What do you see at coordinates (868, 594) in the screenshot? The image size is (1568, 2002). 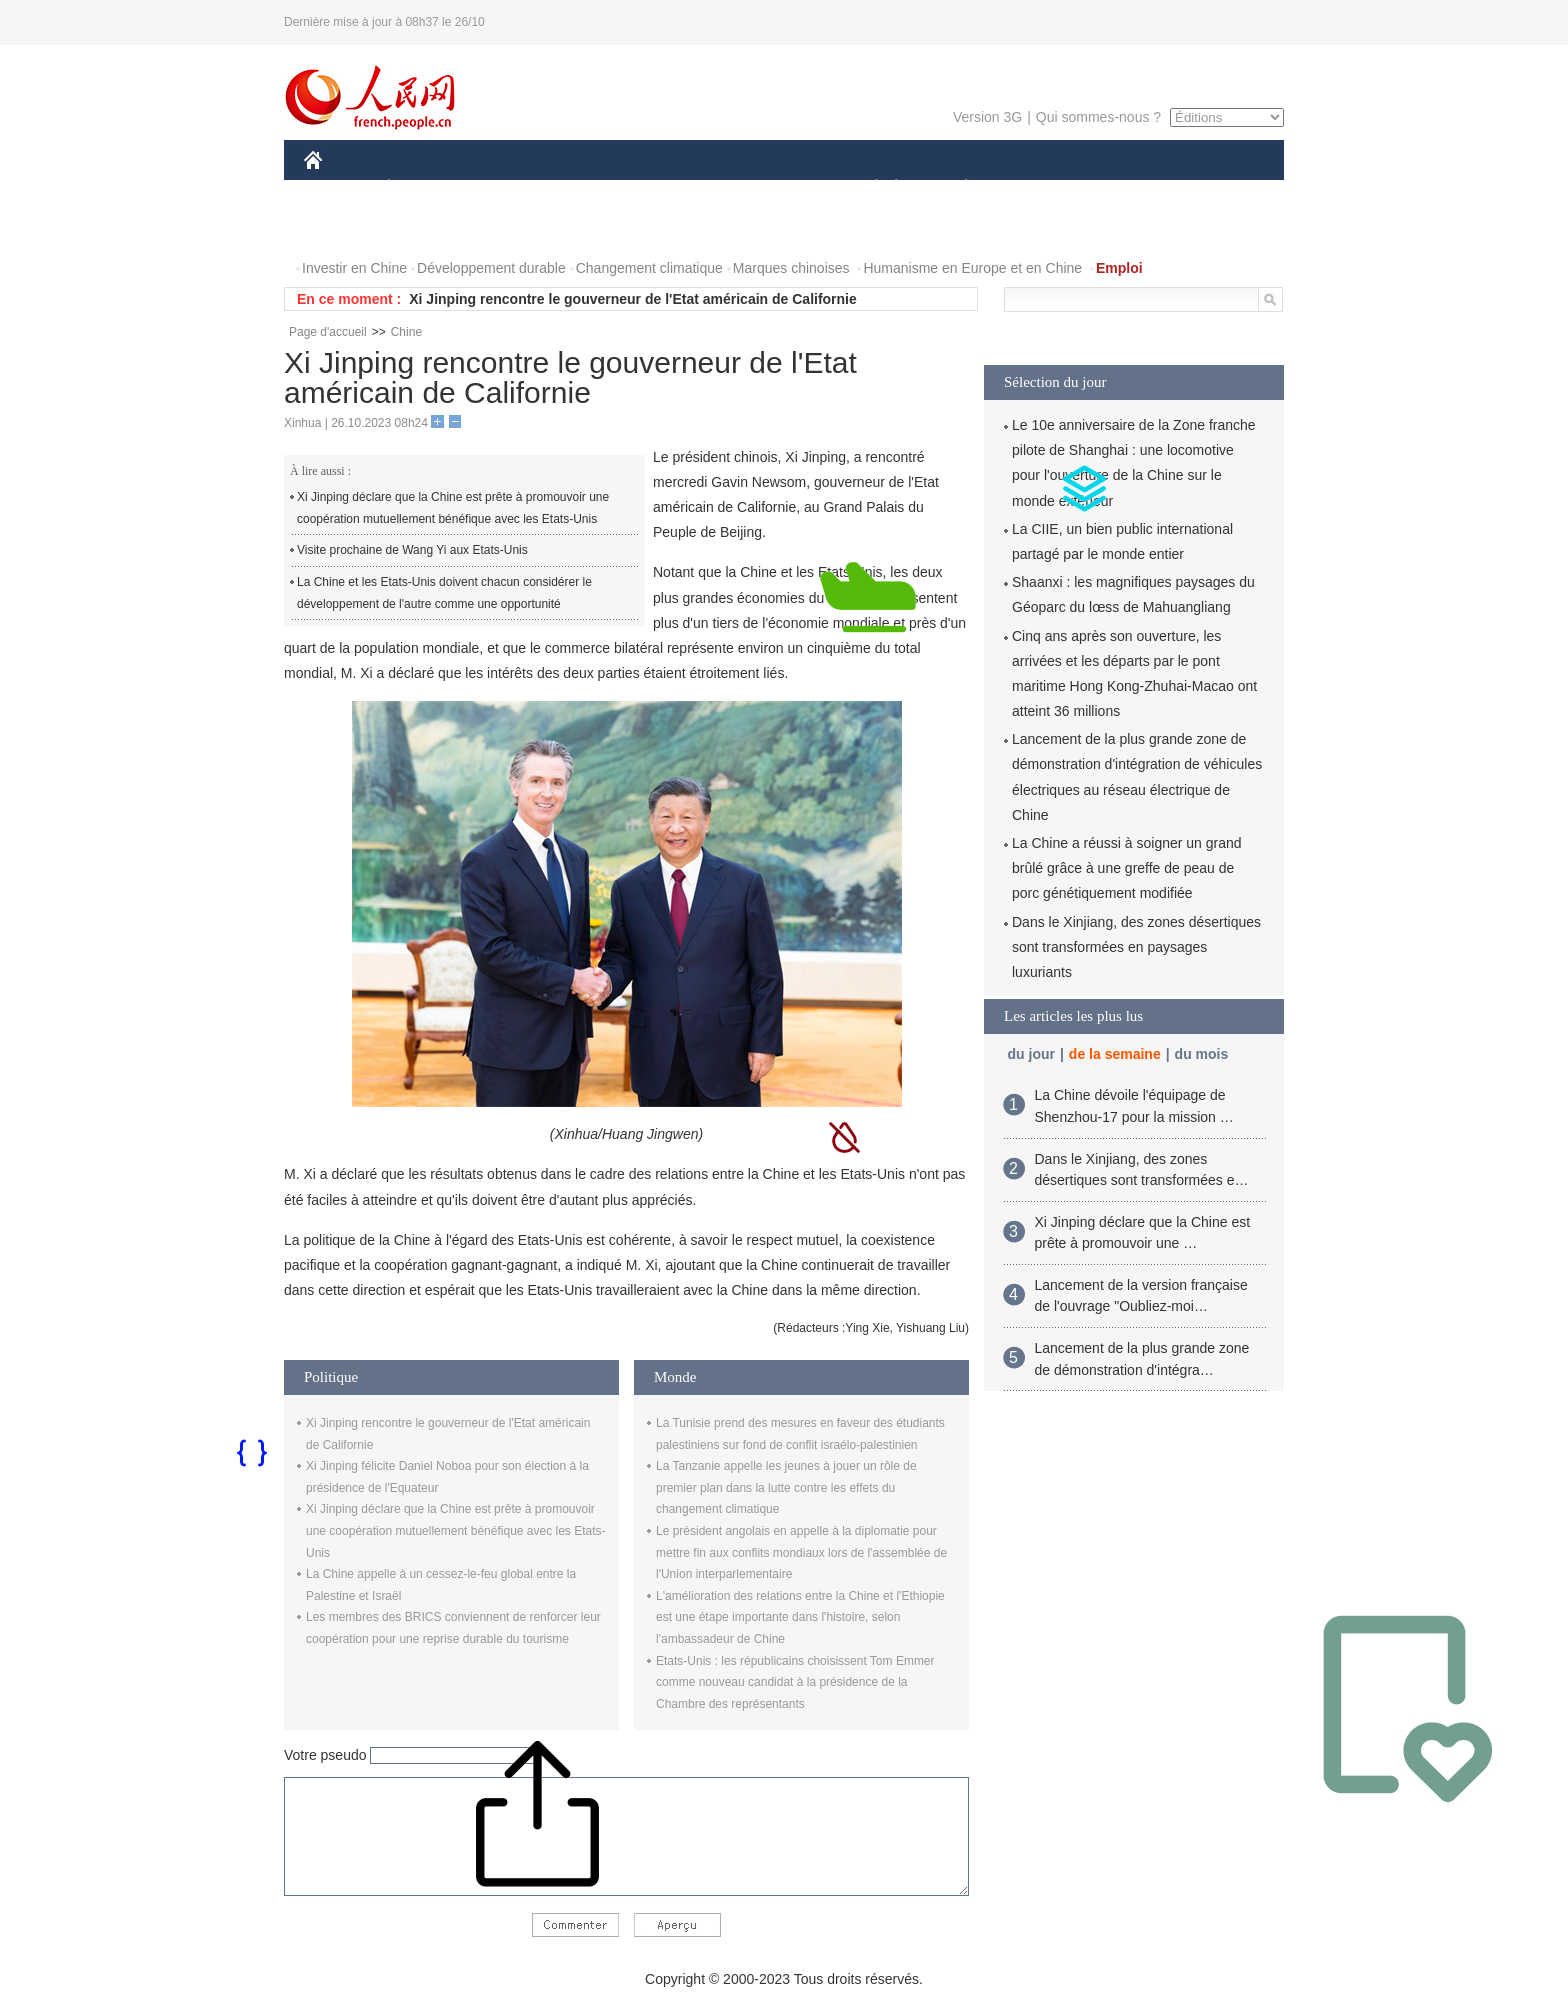 I see `indicates flight mode is active` at bounding box center [868, 594].